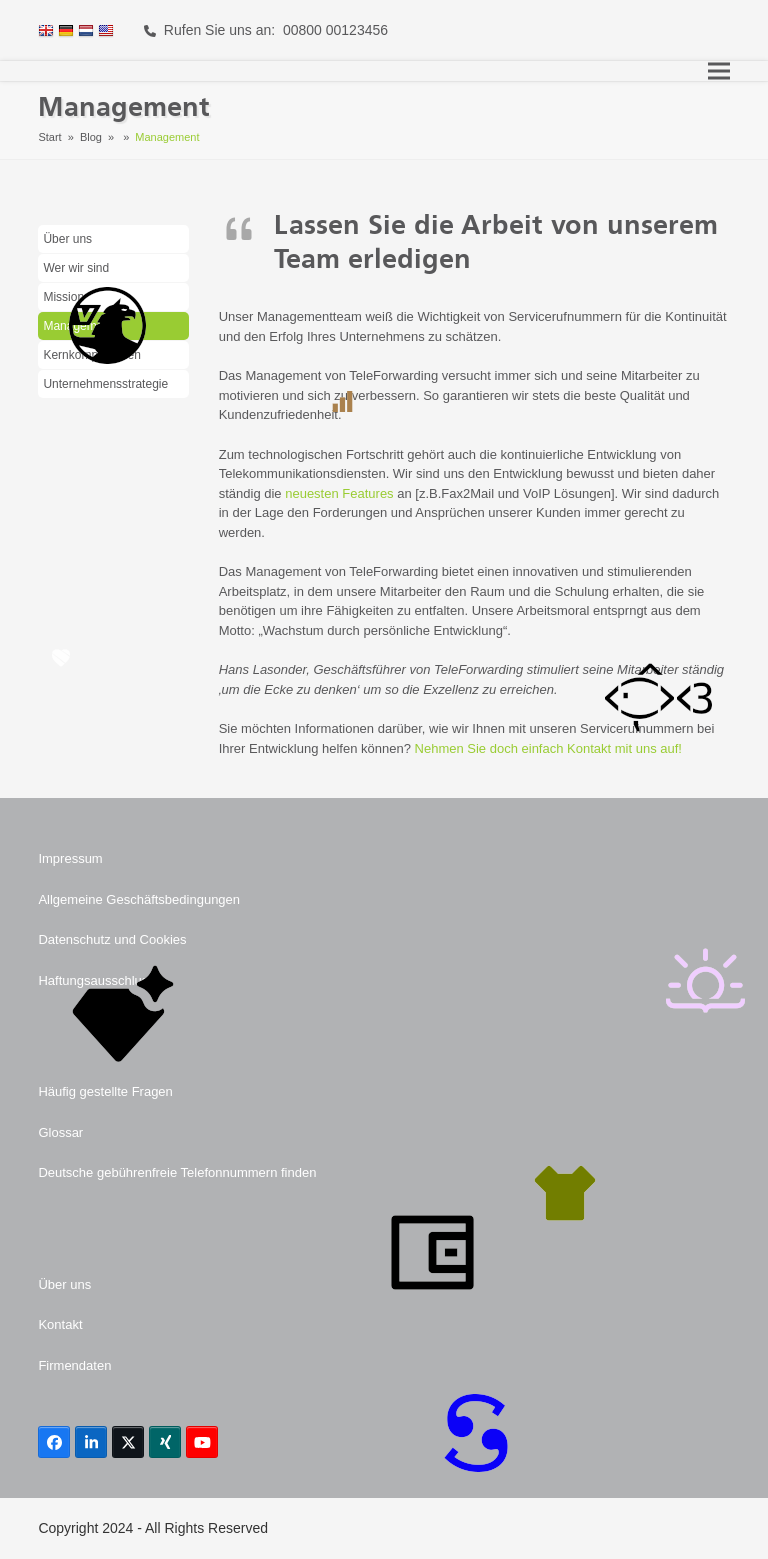 The width and height of the screenshot is (768, 1559). I want to click on open the Scribd app, so click(476, 1433).